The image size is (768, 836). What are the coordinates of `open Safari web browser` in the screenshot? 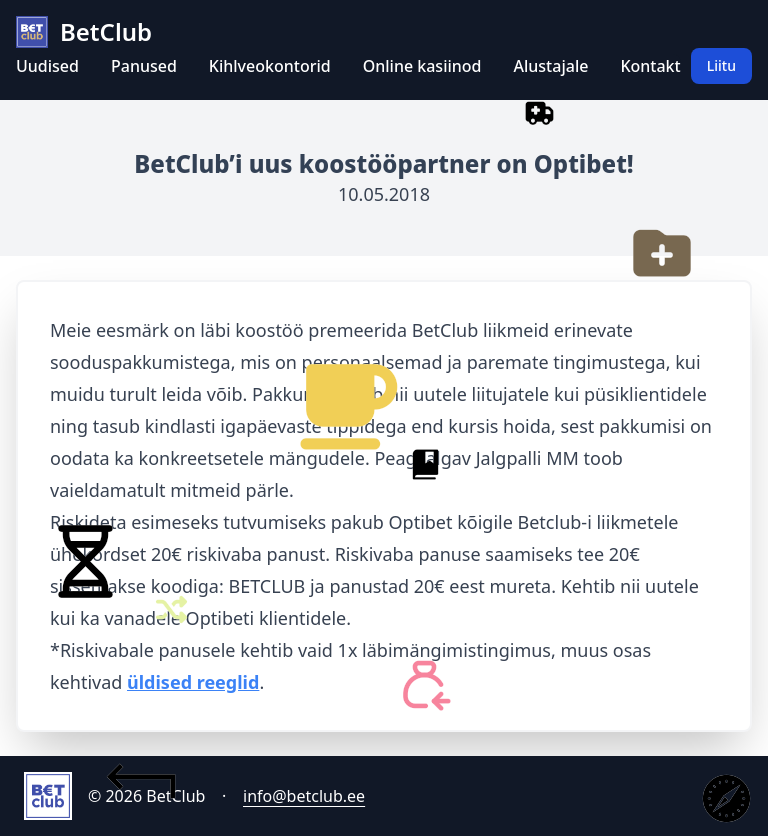 It's located at (726, 798).